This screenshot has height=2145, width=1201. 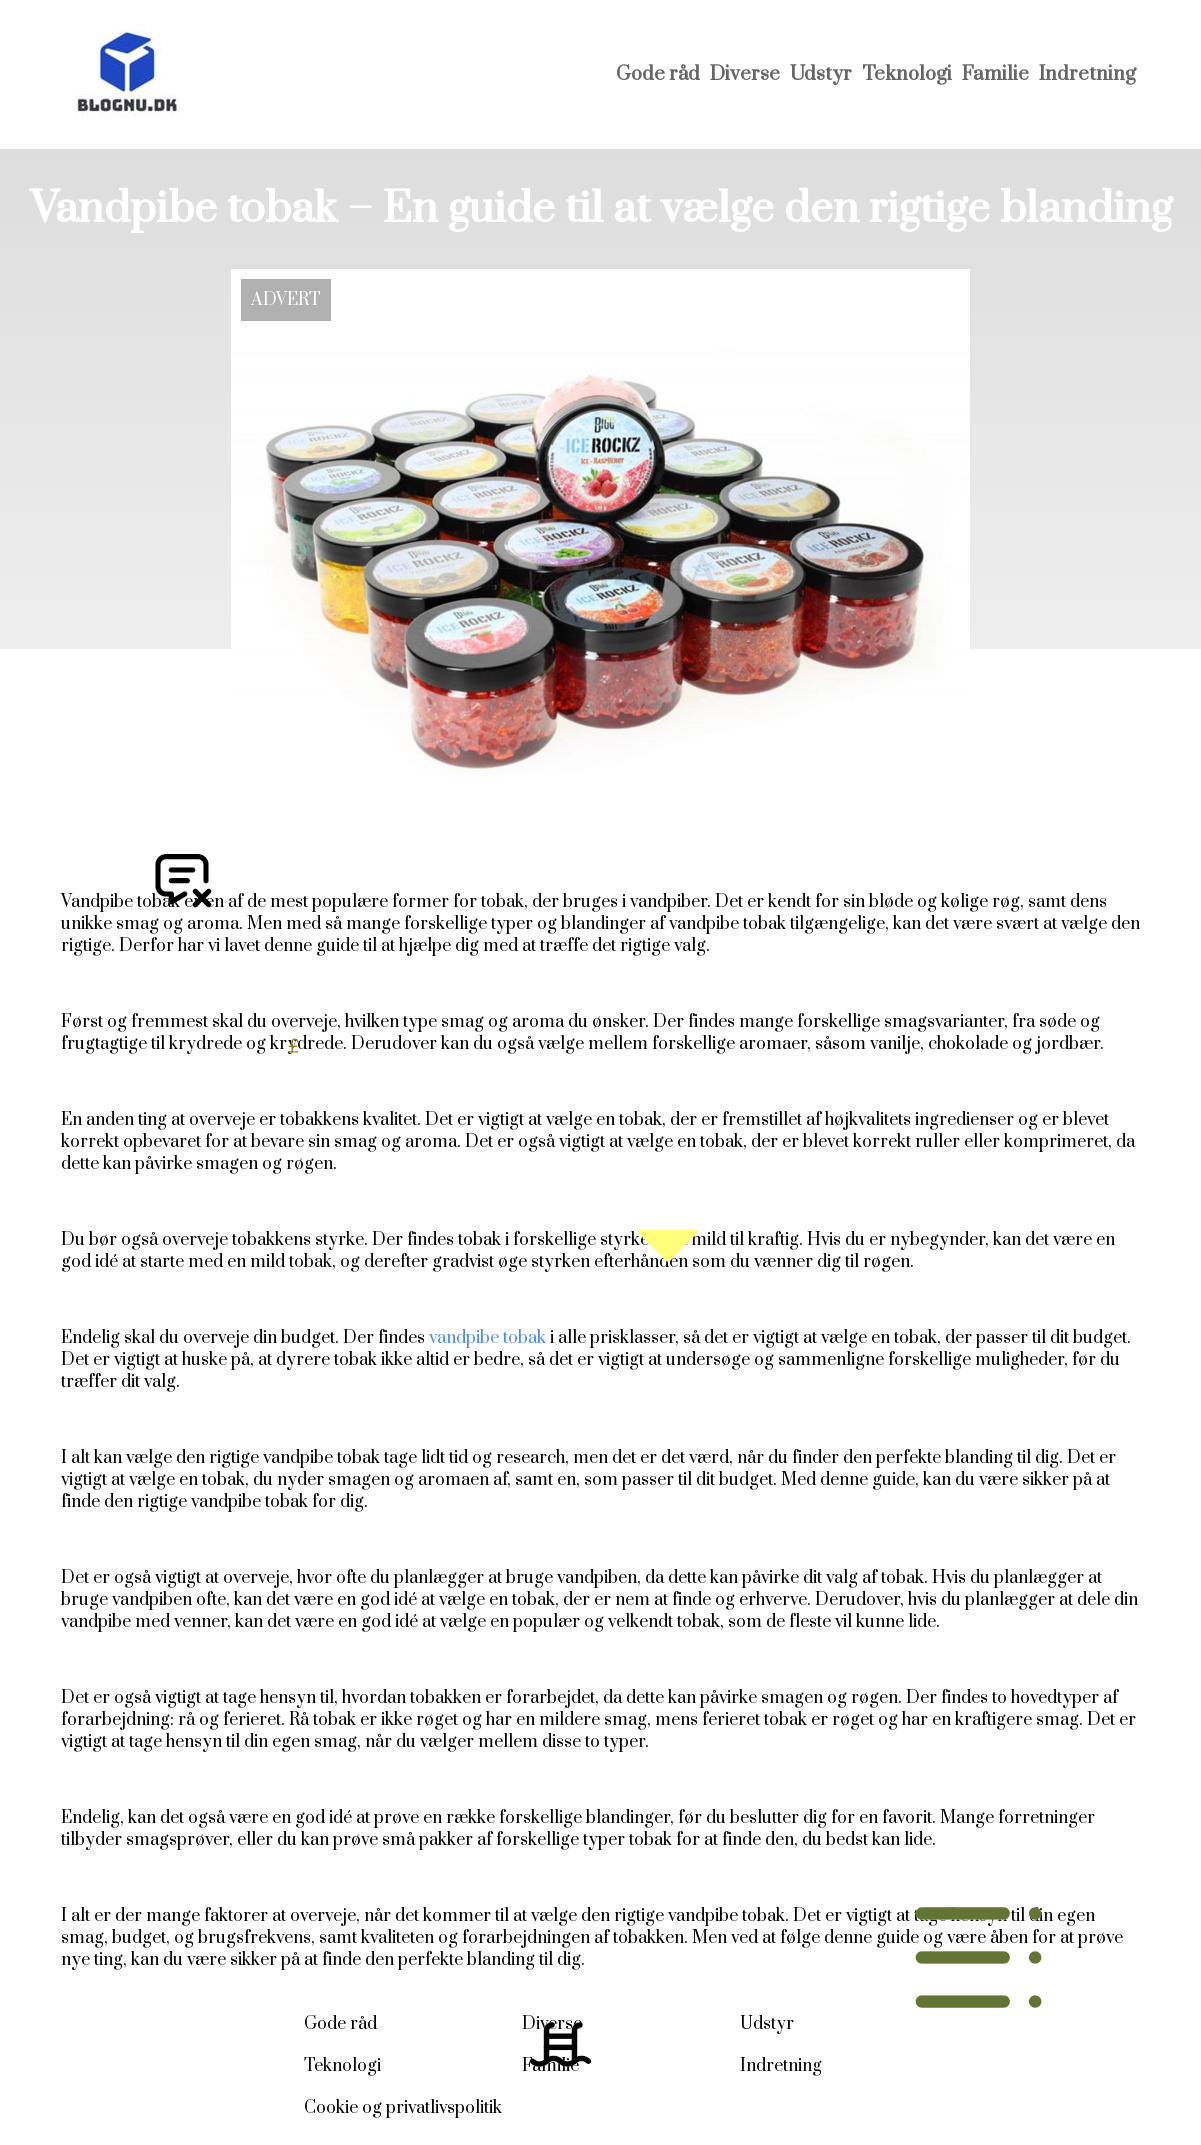 What do you see at coordinates (560, 2044) in the screenshot?
I see `access pool or swimming area information` at bounding box center [560, 2044].